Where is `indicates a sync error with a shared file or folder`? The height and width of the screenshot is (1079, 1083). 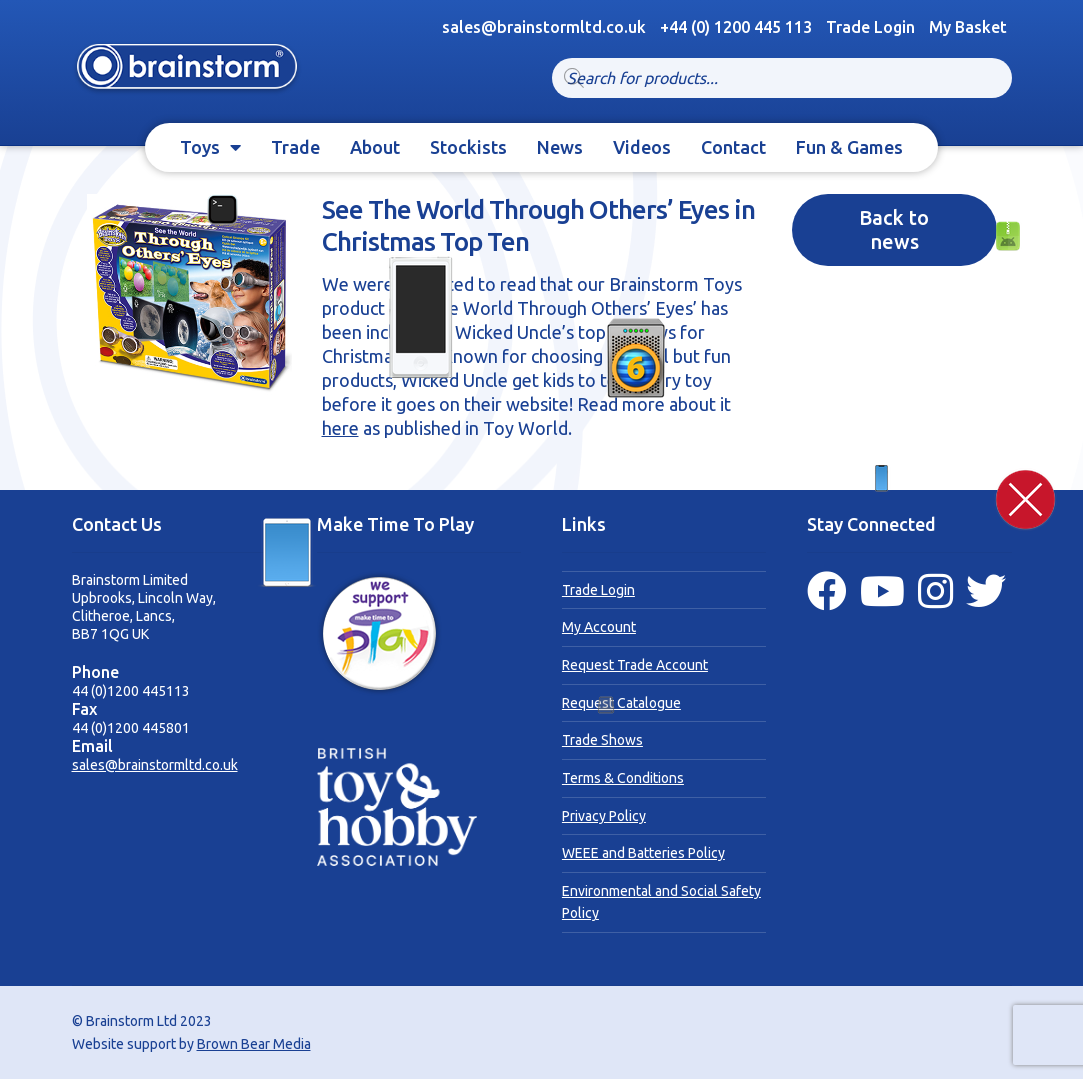
indicates a sync error with a shared file or folder is located at coordinates (1025, 499).